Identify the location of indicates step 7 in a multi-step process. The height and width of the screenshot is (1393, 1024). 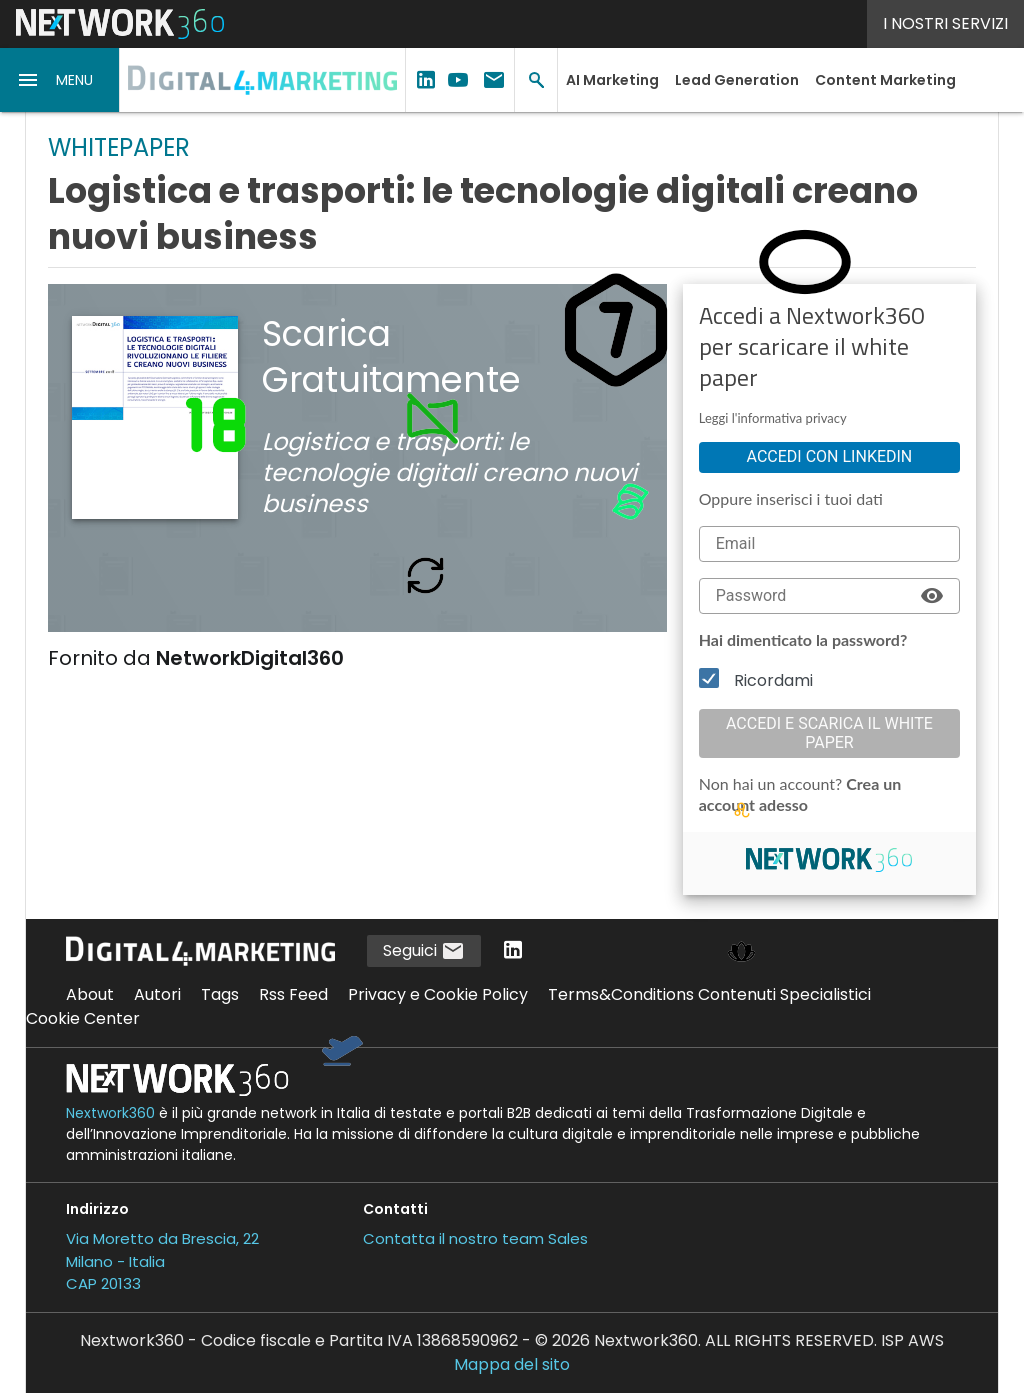
(616, 330).